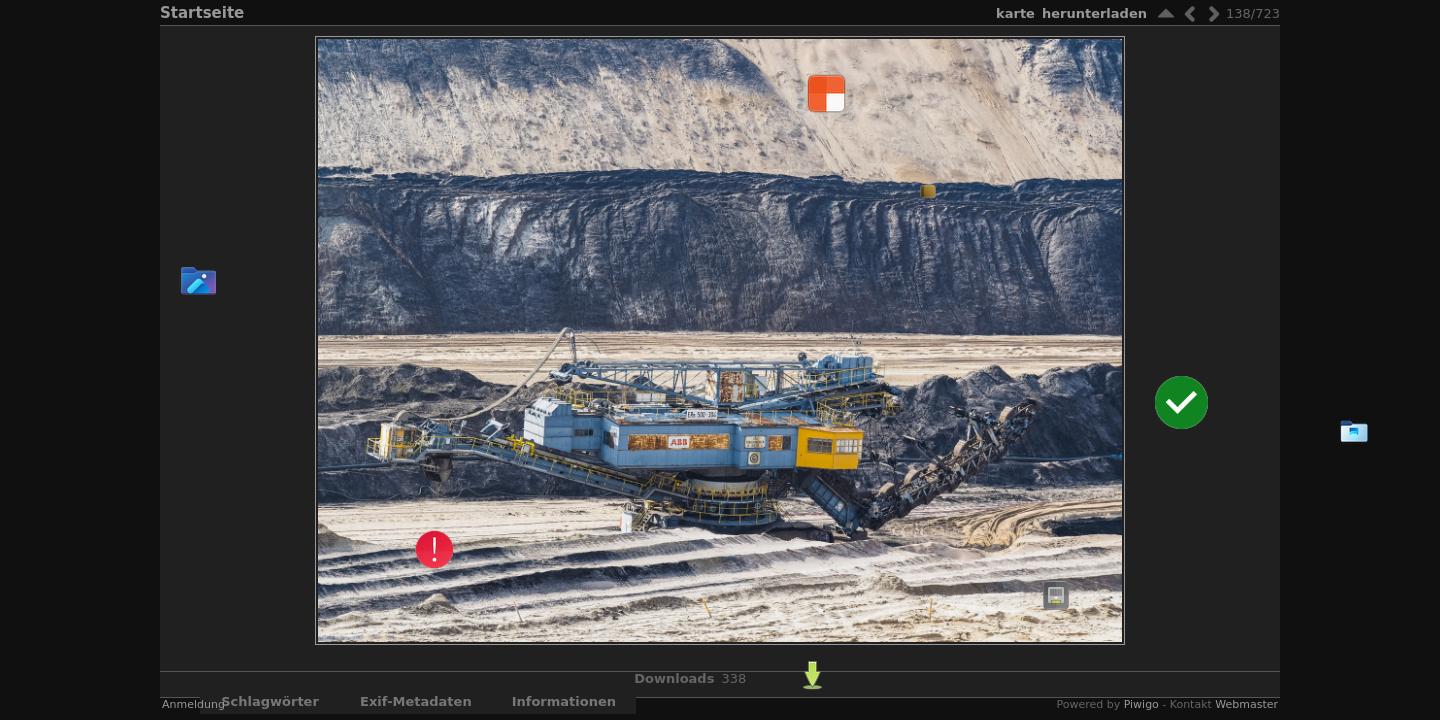 The height and width of the screenshot is (720, 1440). I want to click on open microsoft warehouse management files, so click(1354, 432).